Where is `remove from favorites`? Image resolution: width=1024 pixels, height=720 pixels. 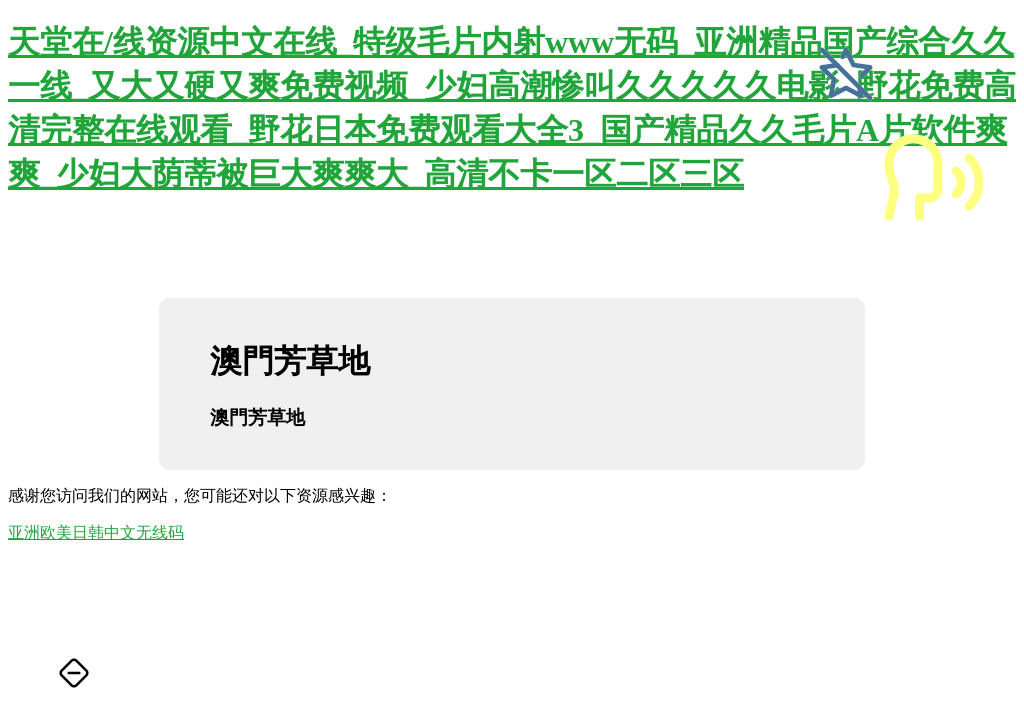
remove from favorites is located at coordinates (846, 74).